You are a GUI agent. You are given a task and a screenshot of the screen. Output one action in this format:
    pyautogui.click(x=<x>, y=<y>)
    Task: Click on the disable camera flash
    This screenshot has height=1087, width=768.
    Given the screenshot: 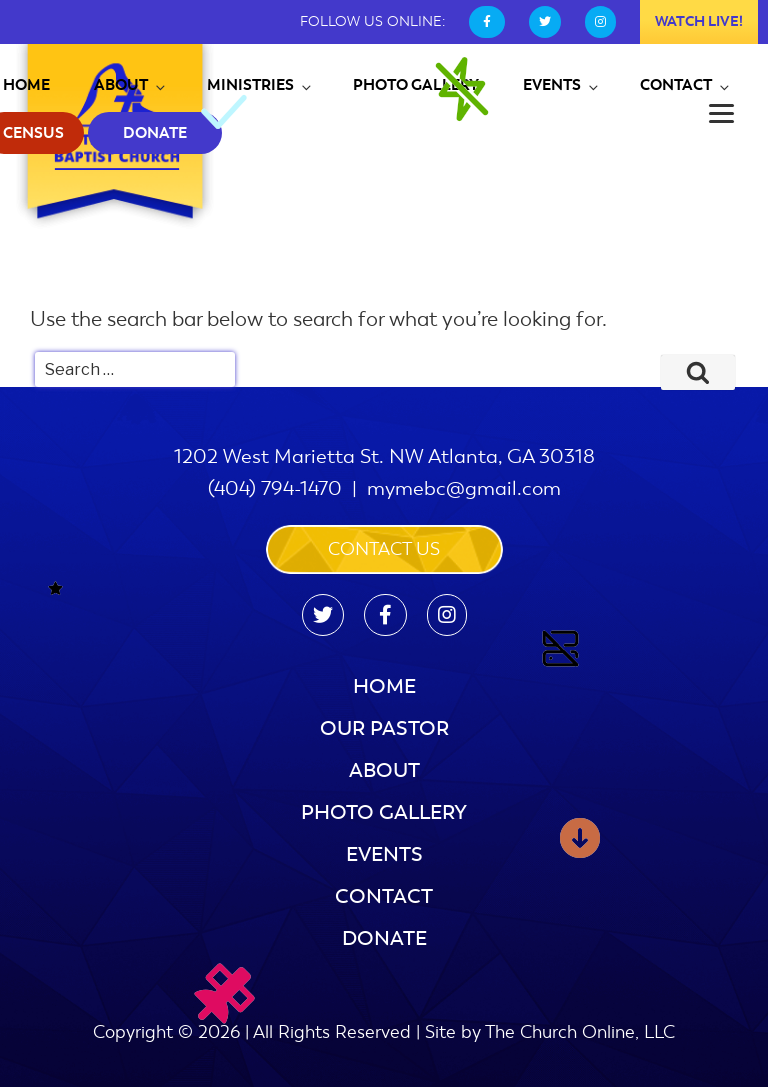 What is the action you would take?
    pyautogui.click(x=462, y=89)
    